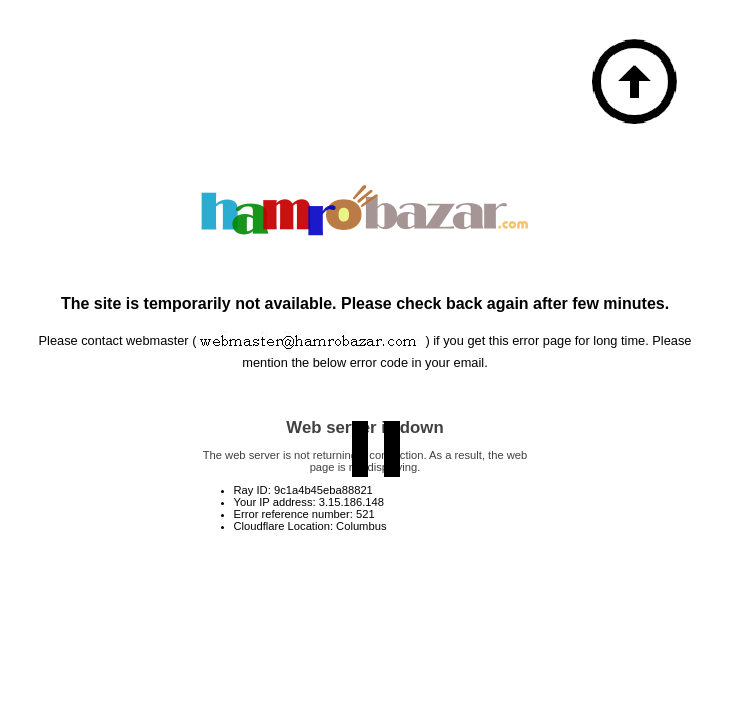  Describe the element at coordinates (634, 81) in the screenshot. I see `upload a file or document` at that location.